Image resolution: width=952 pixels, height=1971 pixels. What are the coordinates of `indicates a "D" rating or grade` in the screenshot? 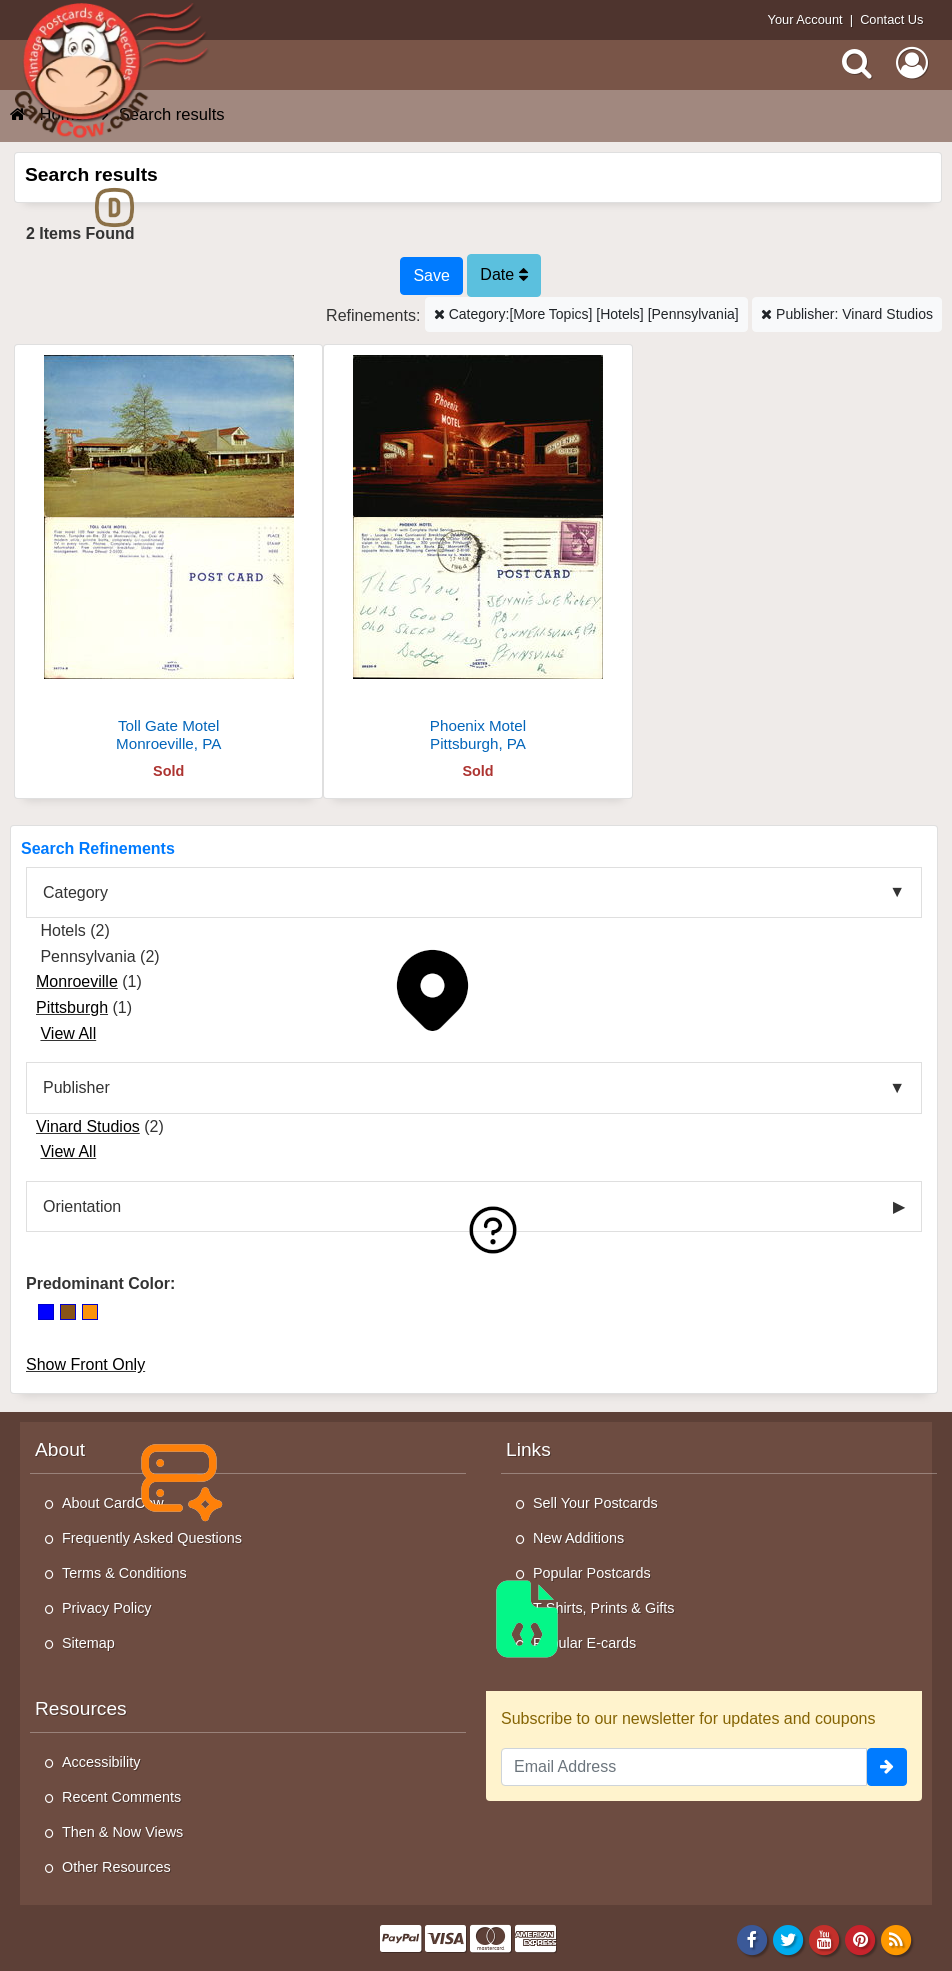 It's located at (114, 207).